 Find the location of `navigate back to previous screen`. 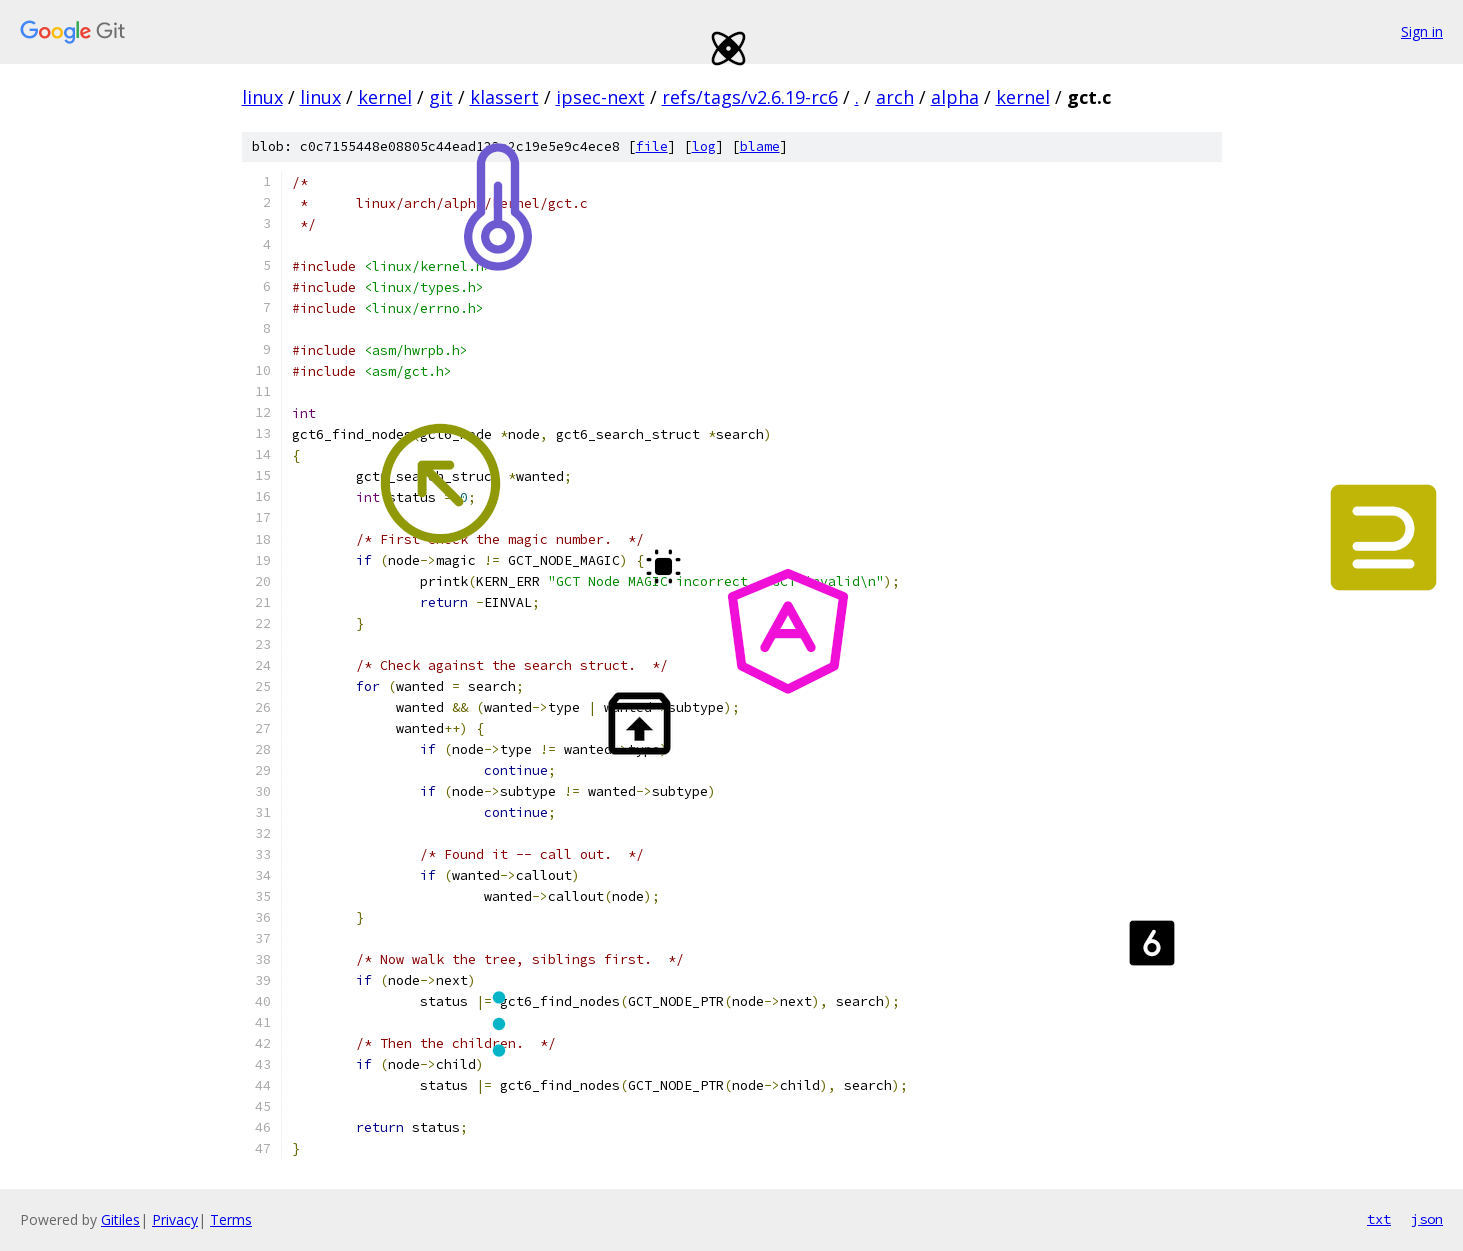

navigate back to previous screen is located at coordinates (440, 483).